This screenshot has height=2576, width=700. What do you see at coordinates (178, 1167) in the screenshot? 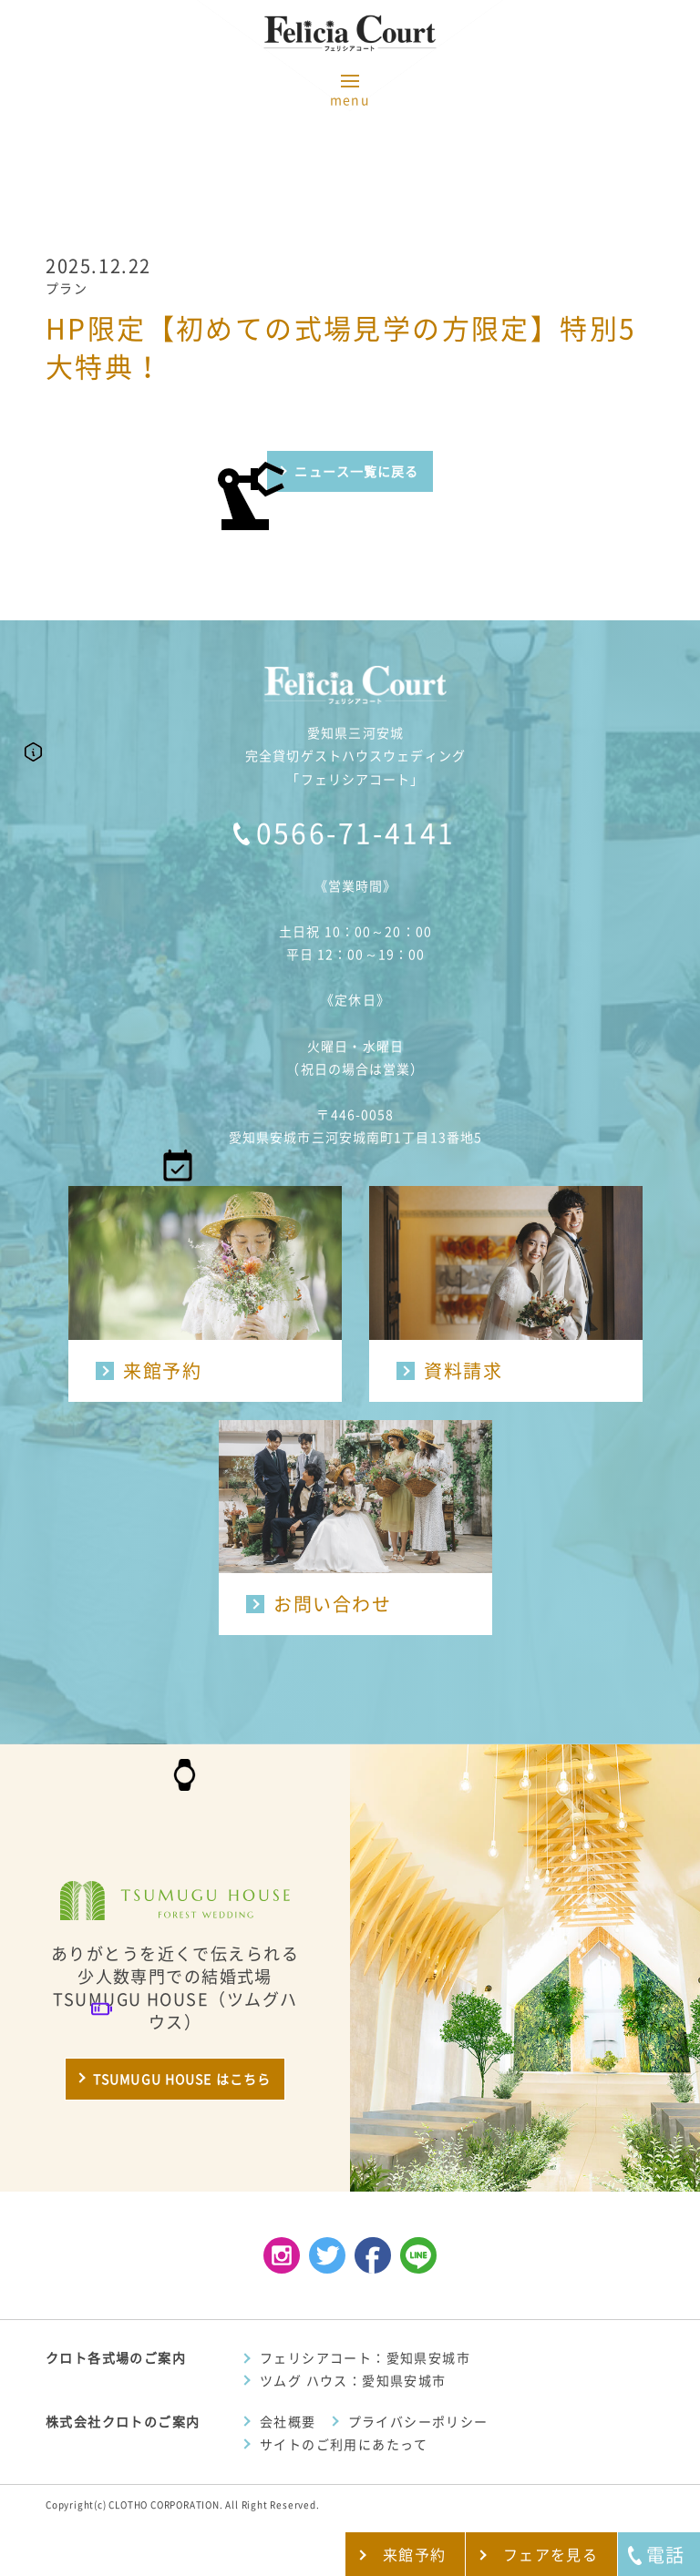
I see `confirmed calendar event` at bounding box center [178, 1167].